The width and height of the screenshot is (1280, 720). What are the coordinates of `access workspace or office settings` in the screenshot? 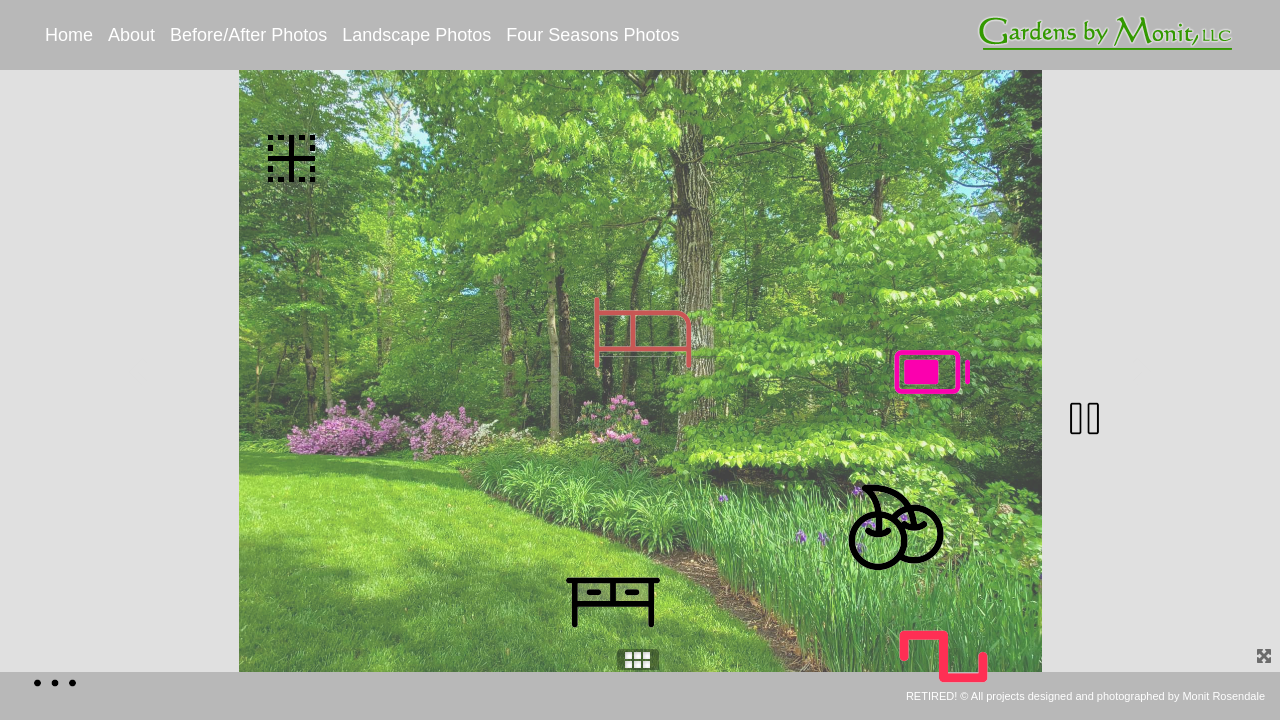 It's located at (613, 601).